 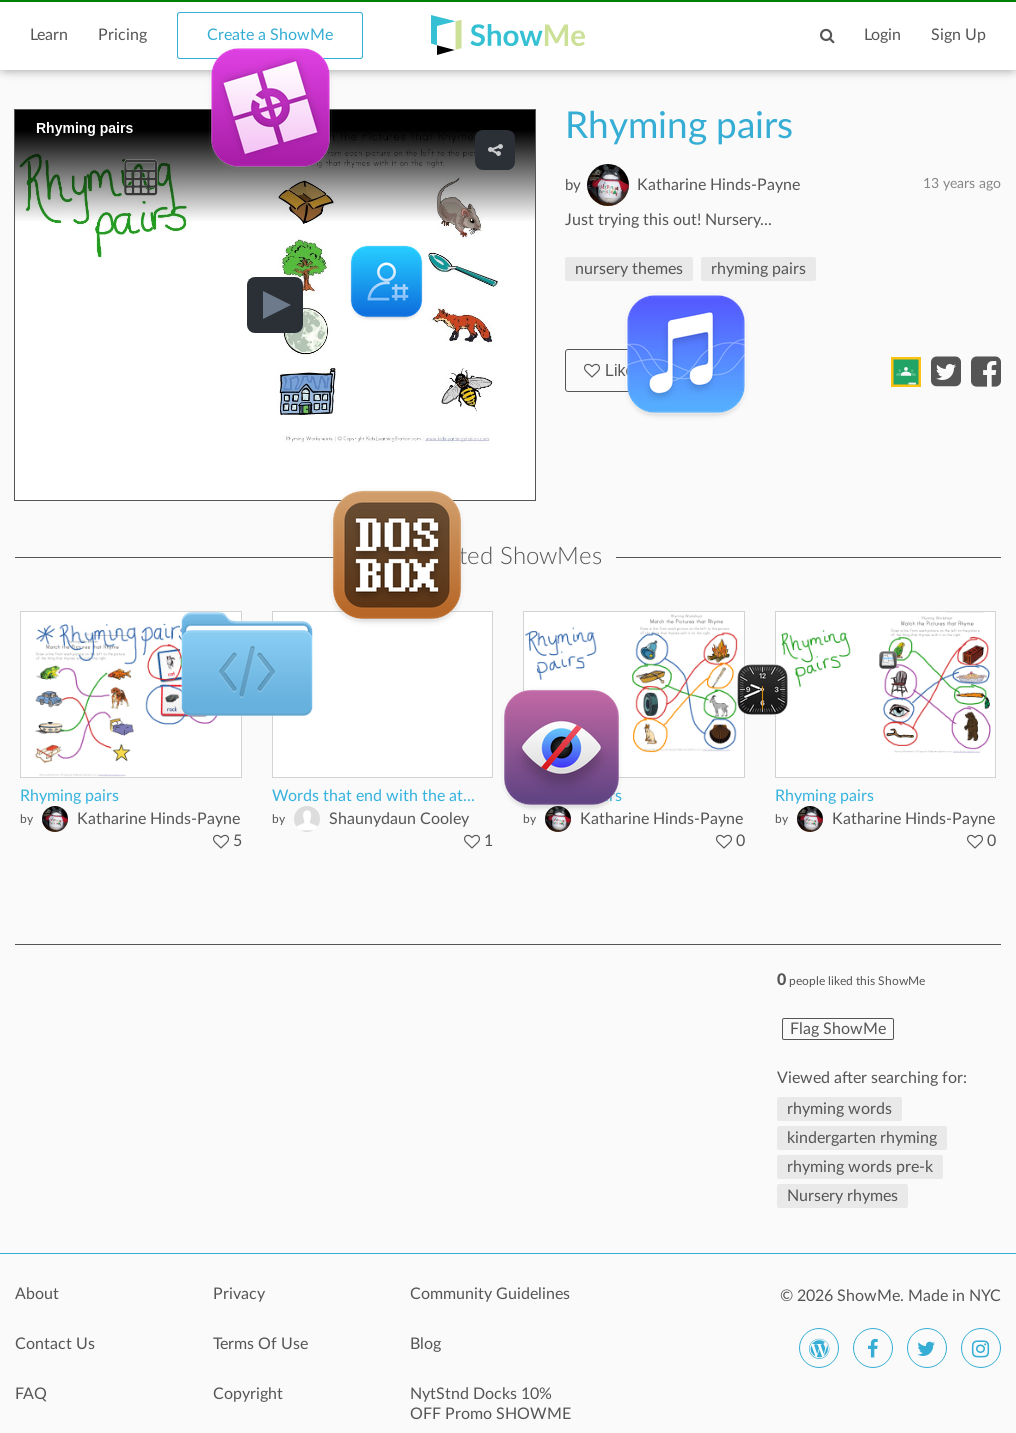 I want to click on open privacy and security settings, so click(x=561, y=747).